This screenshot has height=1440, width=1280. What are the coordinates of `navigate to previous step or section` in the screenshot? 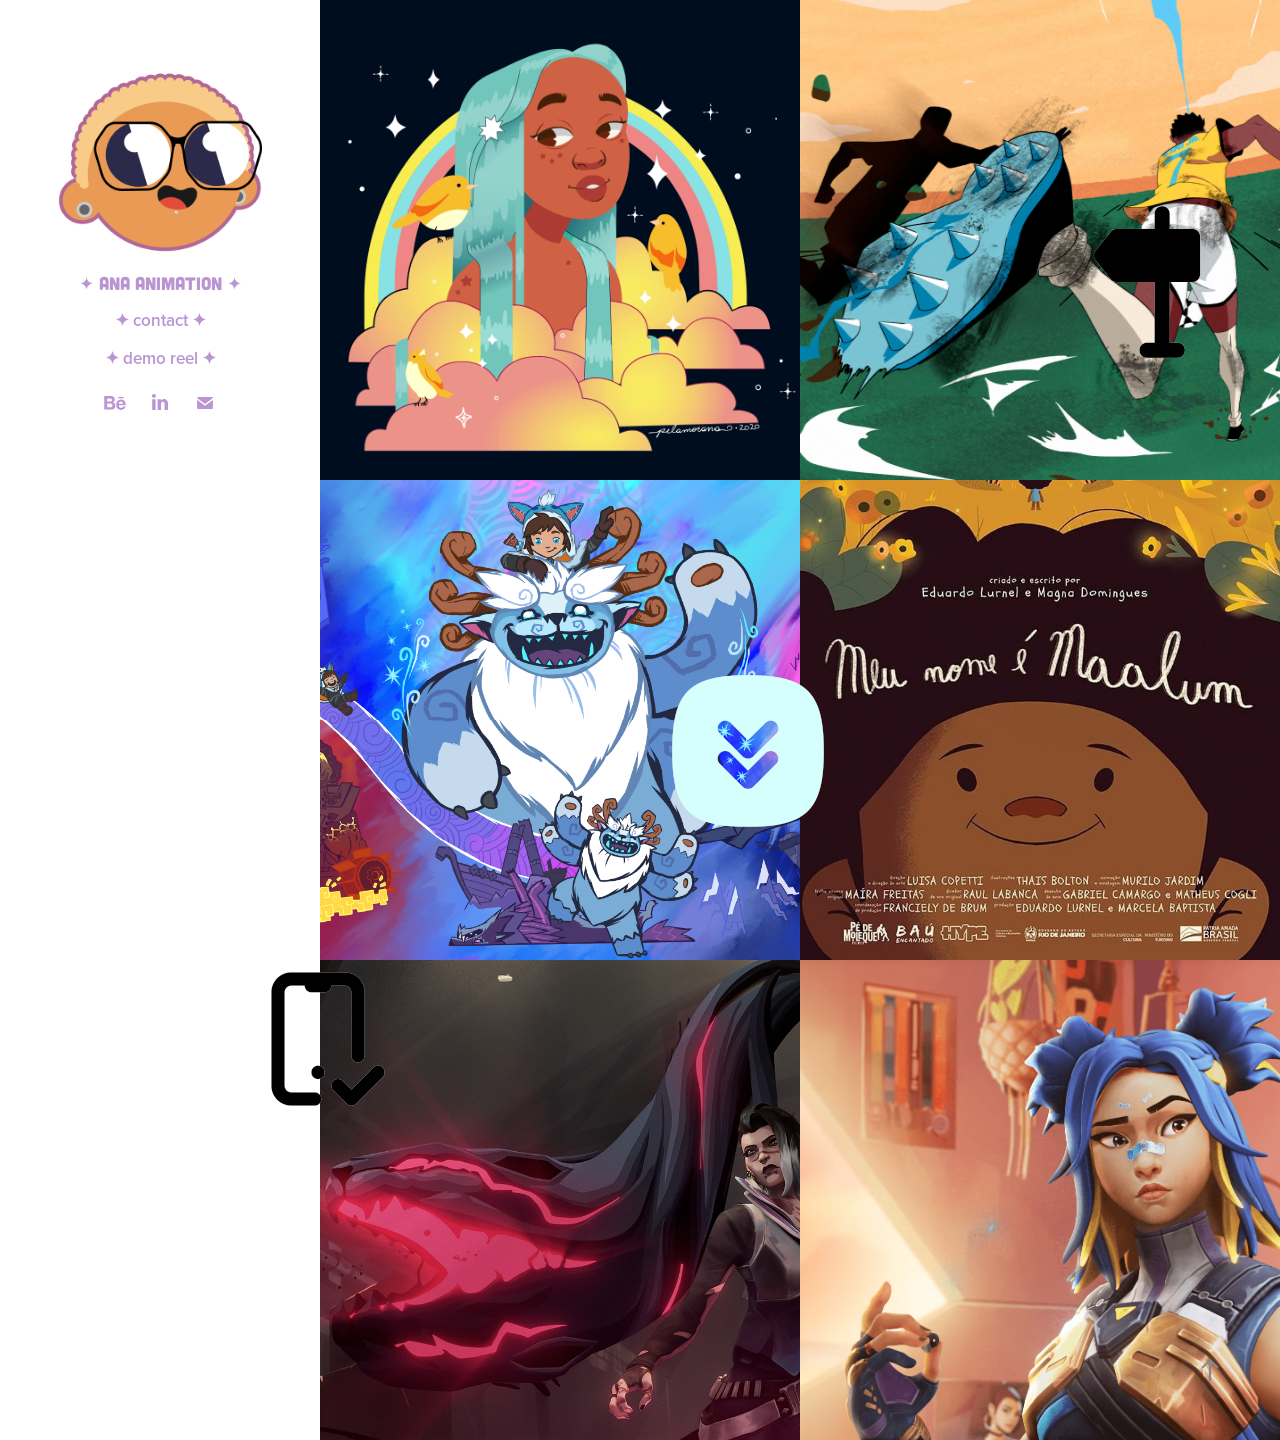 It's located at (1147, 282).